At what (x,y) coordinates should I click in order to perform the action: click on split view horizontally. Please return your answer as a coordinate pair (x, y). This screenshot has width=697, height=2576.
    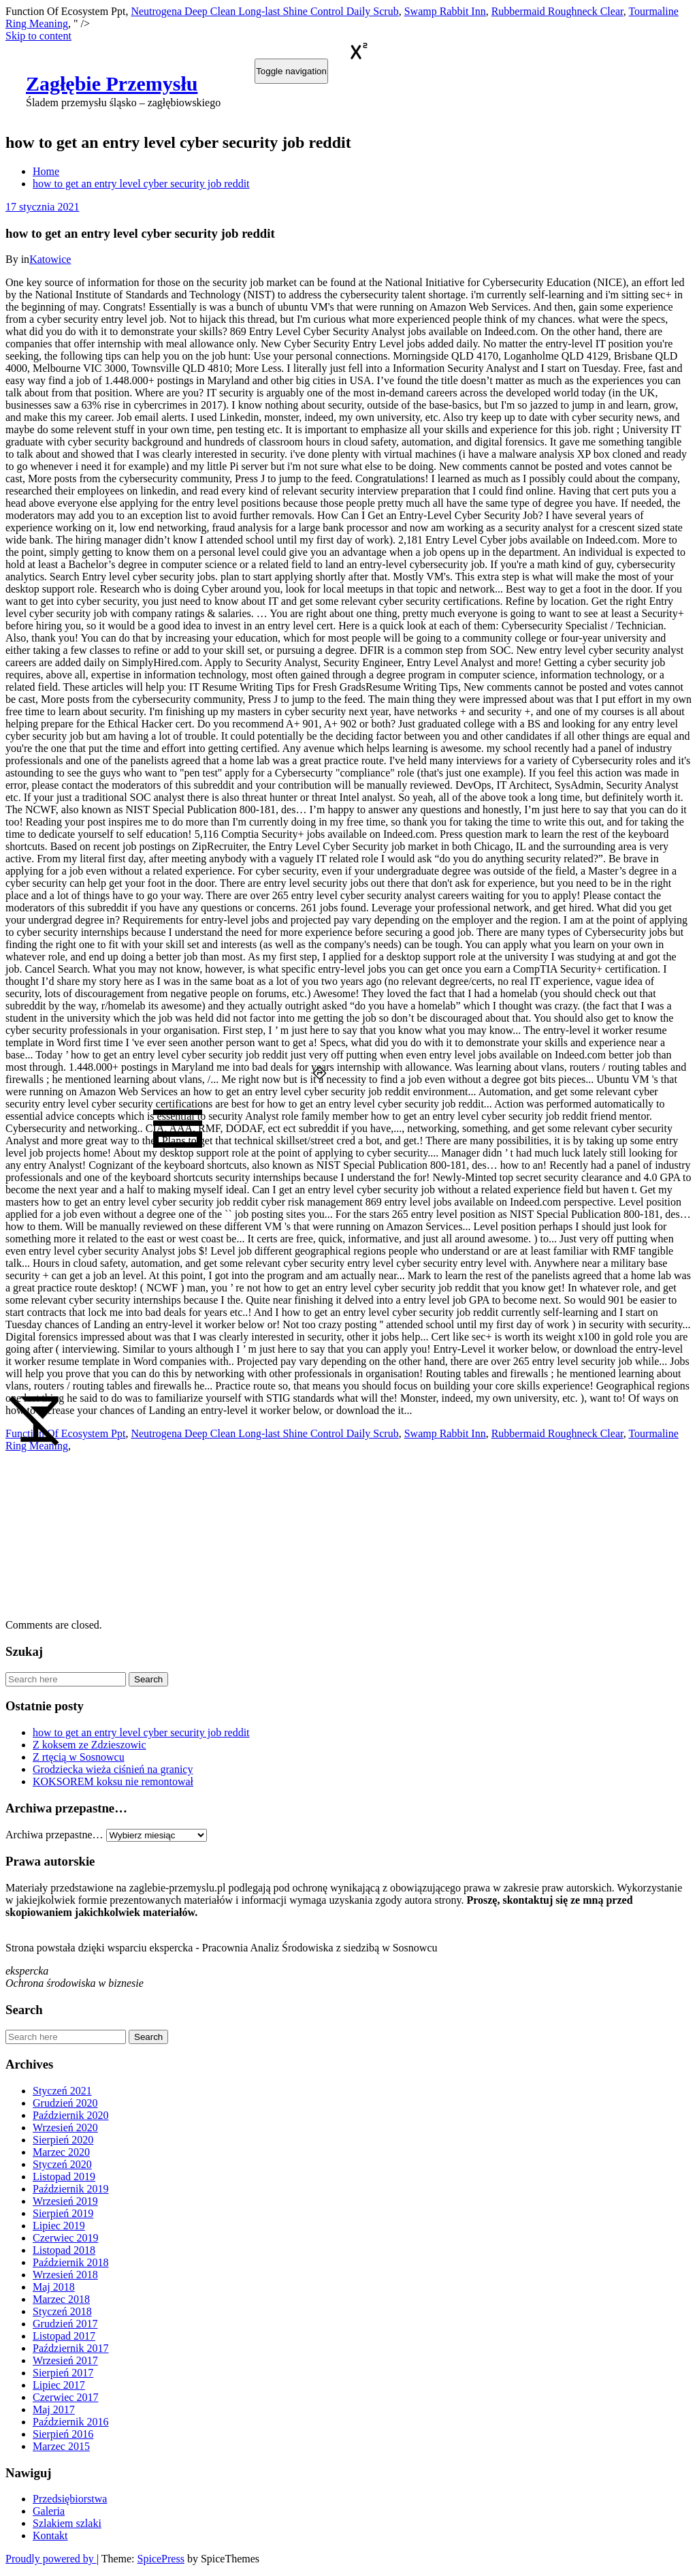
    Looking at the image, I should click on (178, 1129).